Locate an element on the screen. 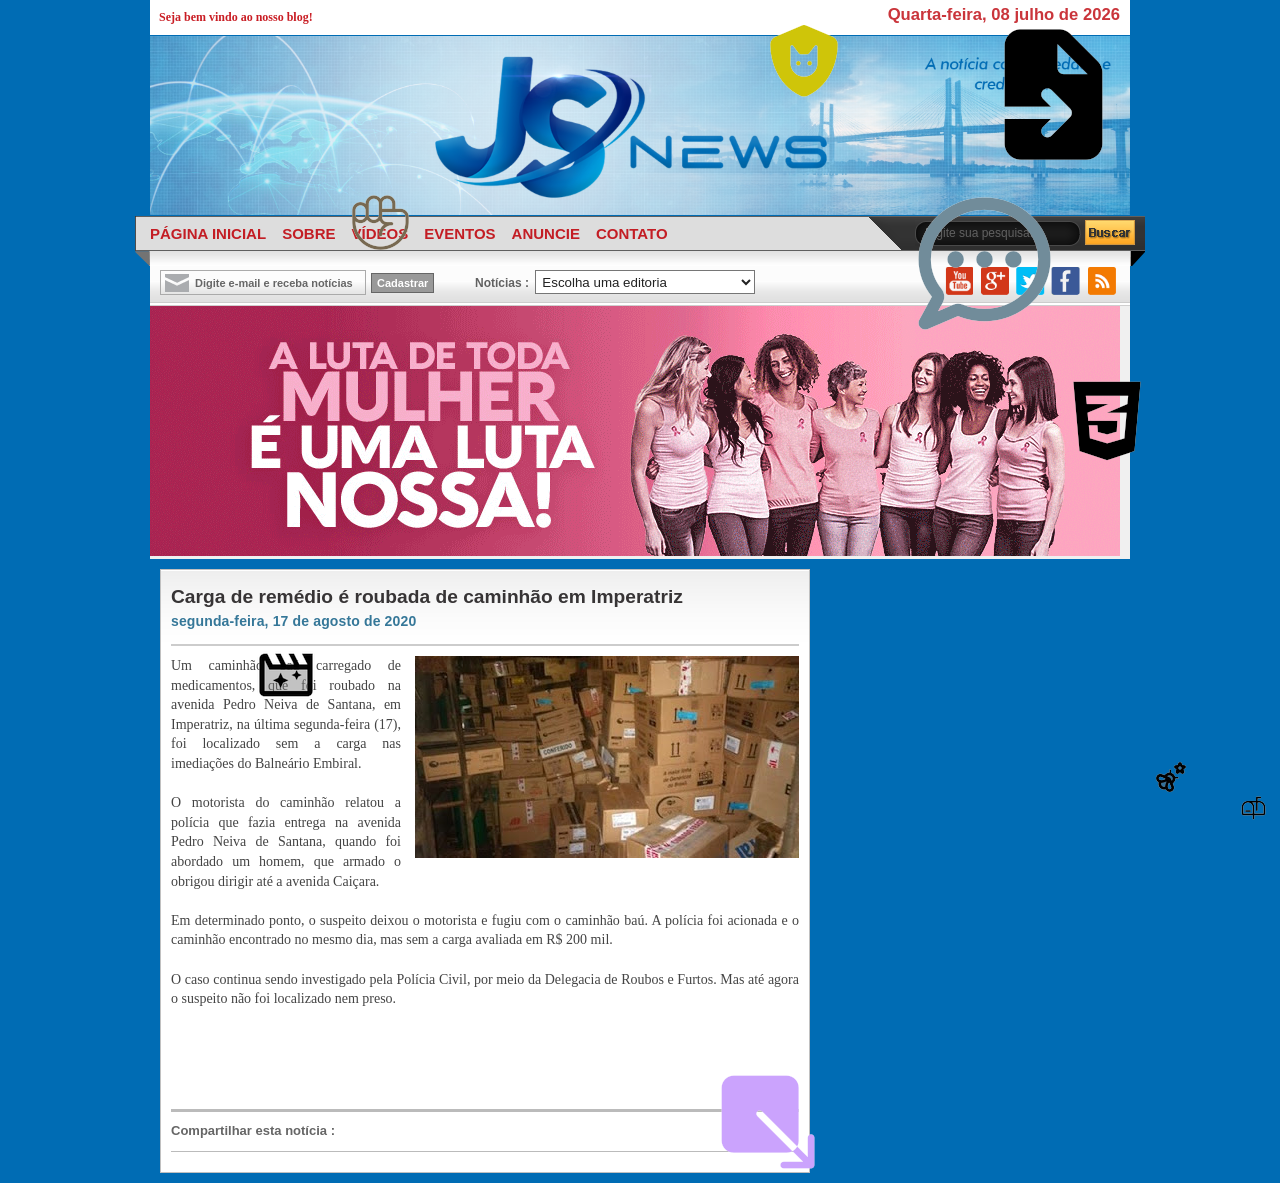 Image resolution: width=1280 pixels, height=1183 pixels. access your mailbox or inbox is located at coordinates (1253, 808).